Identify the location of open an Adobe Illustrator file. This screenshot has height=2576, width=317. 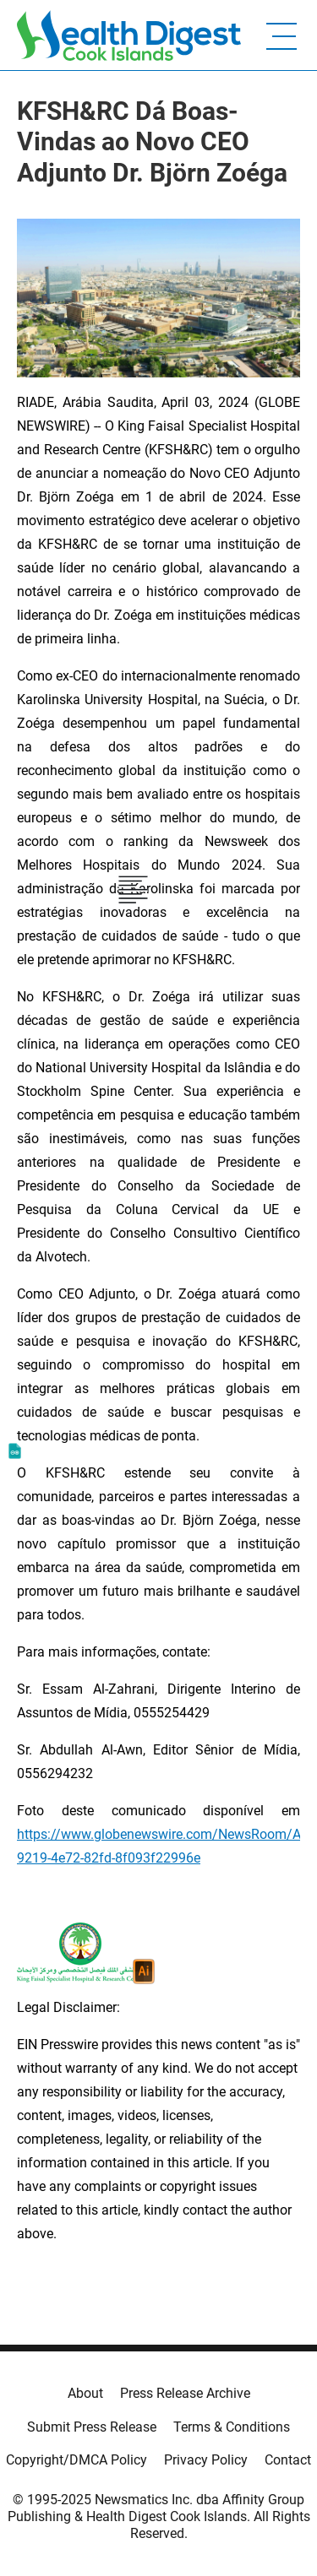
(144, 1971).